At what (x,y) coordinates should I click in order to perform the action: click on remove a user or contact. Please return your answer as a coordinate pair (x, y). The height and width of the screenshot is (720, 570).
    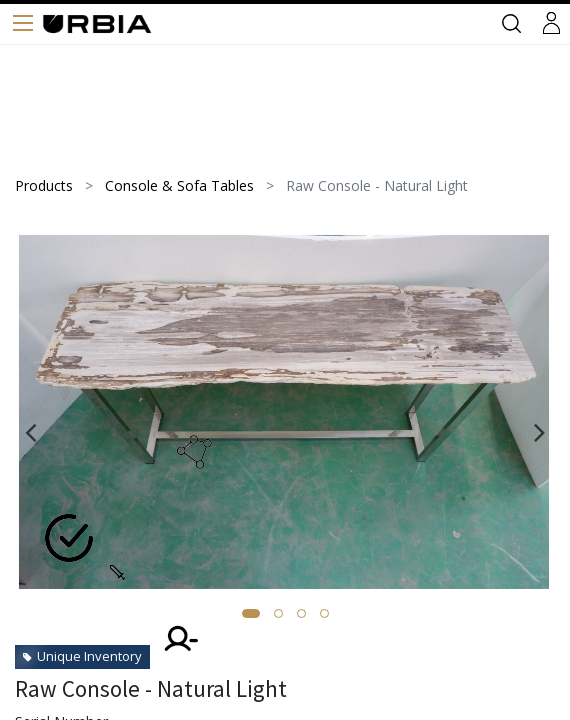
    Looking at the image, I should click on (180, 639).